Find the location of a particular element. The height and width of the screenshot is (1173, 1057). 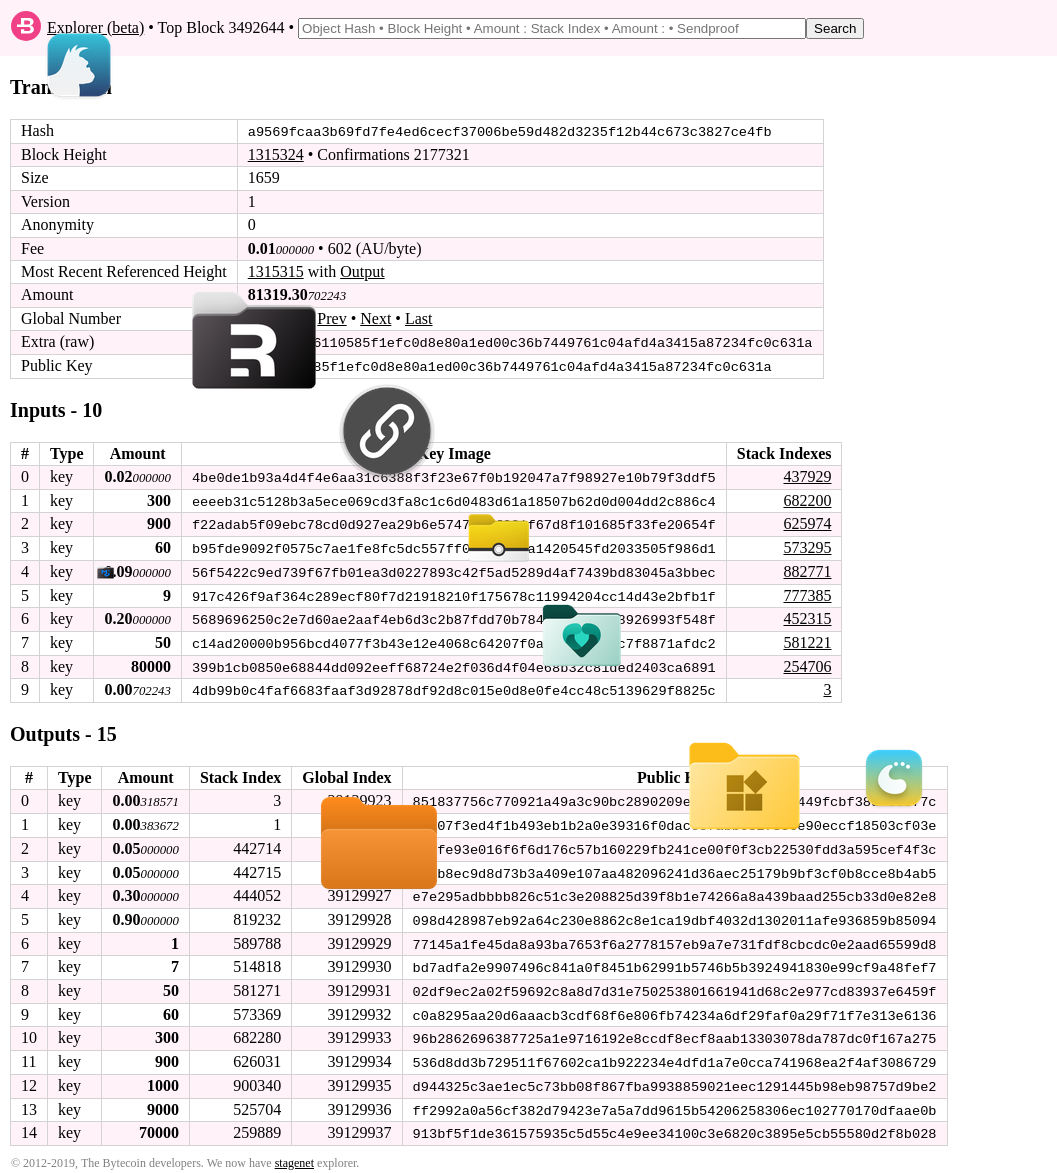

open rambox messaging app is located at coordinates (79, 65).